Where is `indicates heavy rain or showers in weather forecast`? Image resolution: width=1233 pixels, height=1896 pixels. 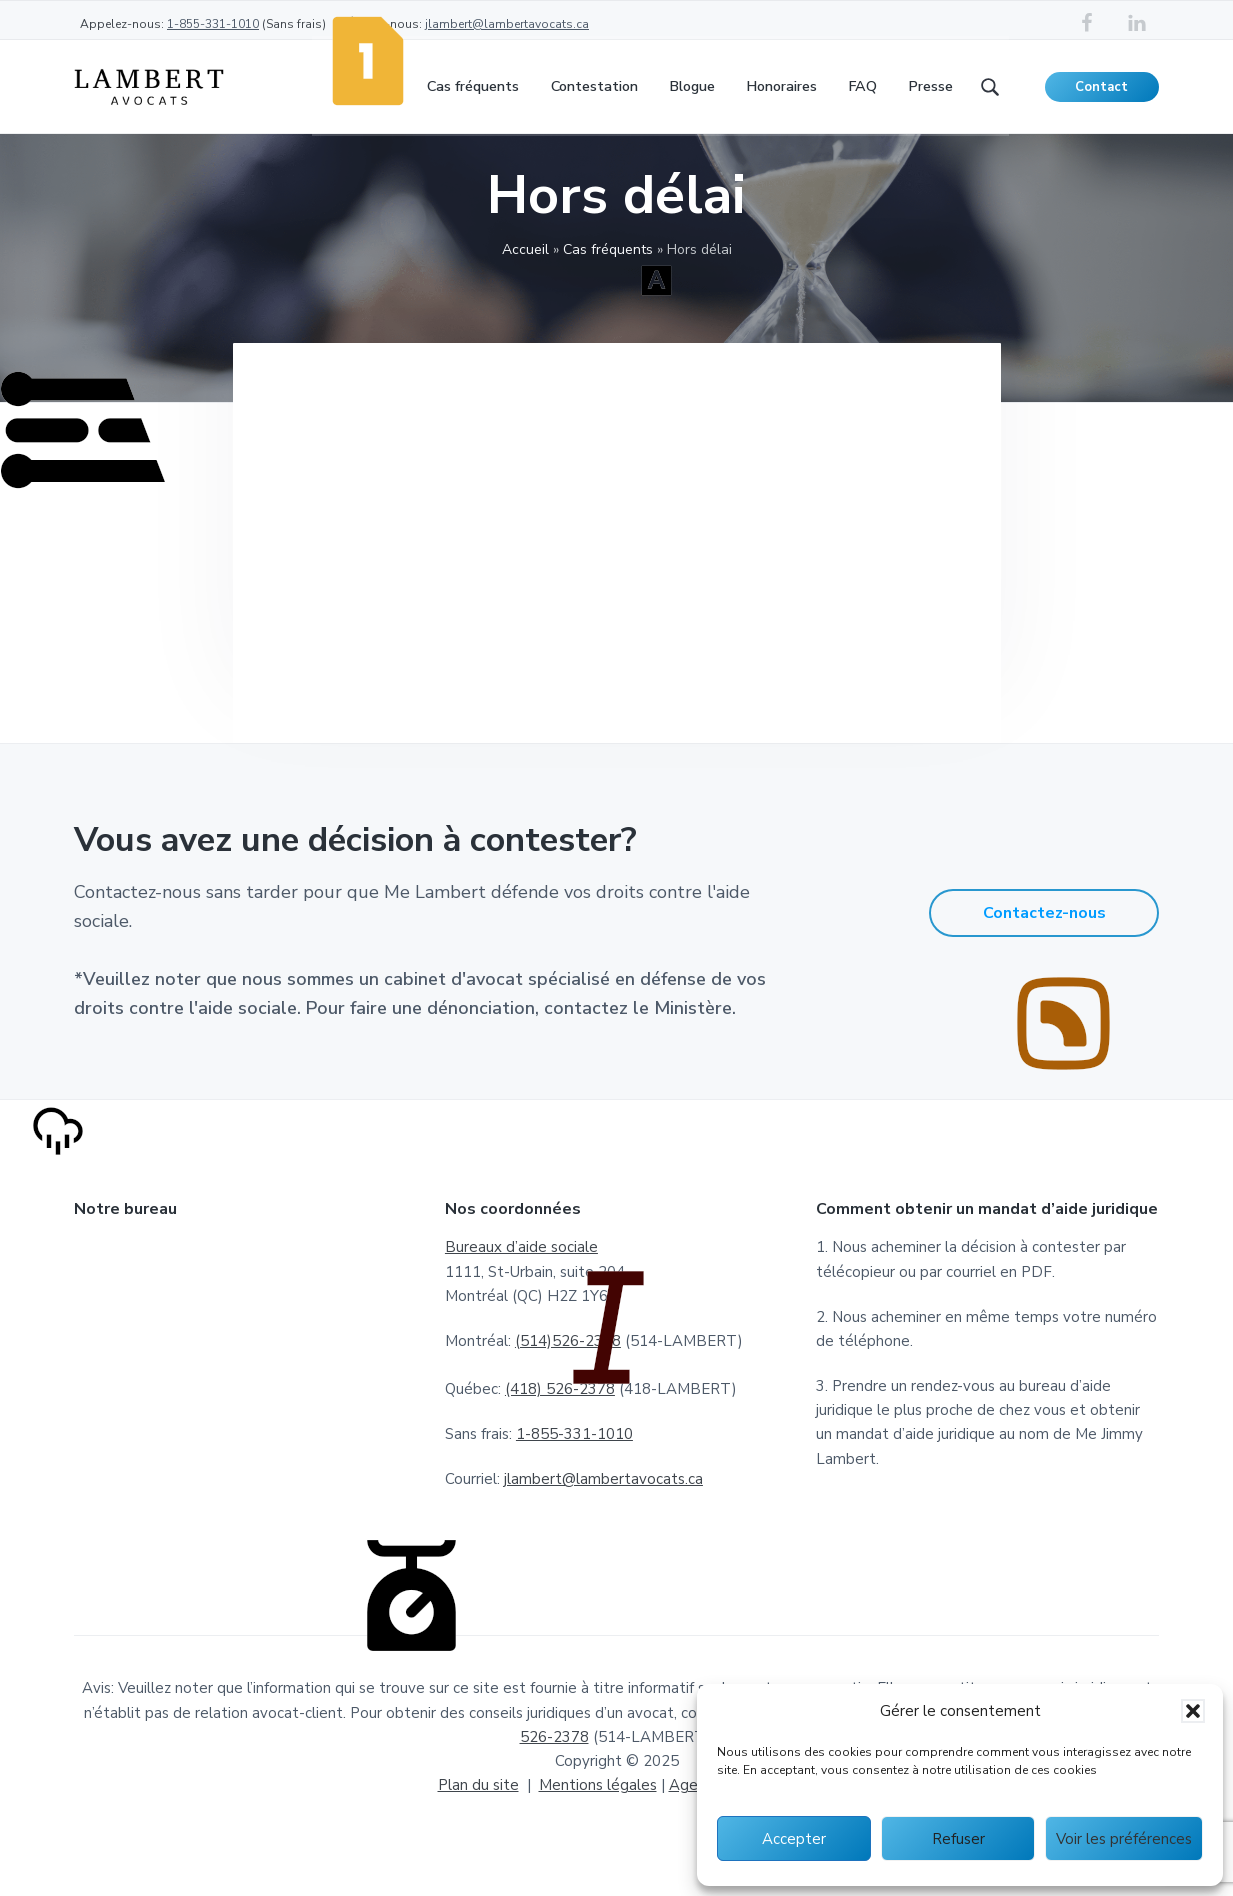
indicates heavy rain or showers in weather forecast is located at coordinates (58, 1130).